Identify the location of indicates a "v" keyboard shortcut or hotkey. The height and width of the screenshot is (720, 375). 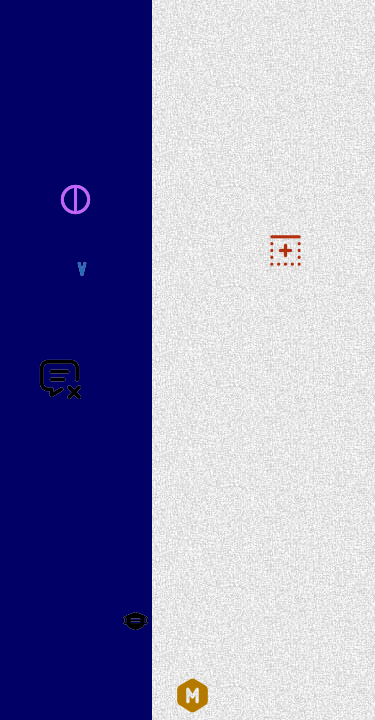
(82, 269).